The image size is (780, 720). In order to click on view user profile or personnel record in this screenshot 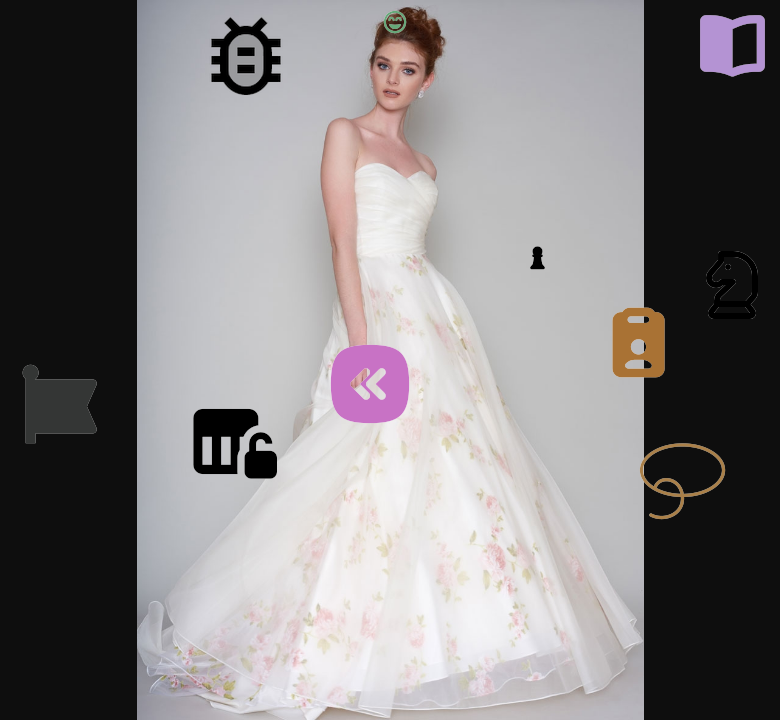, I will do `click(638, 342)`.